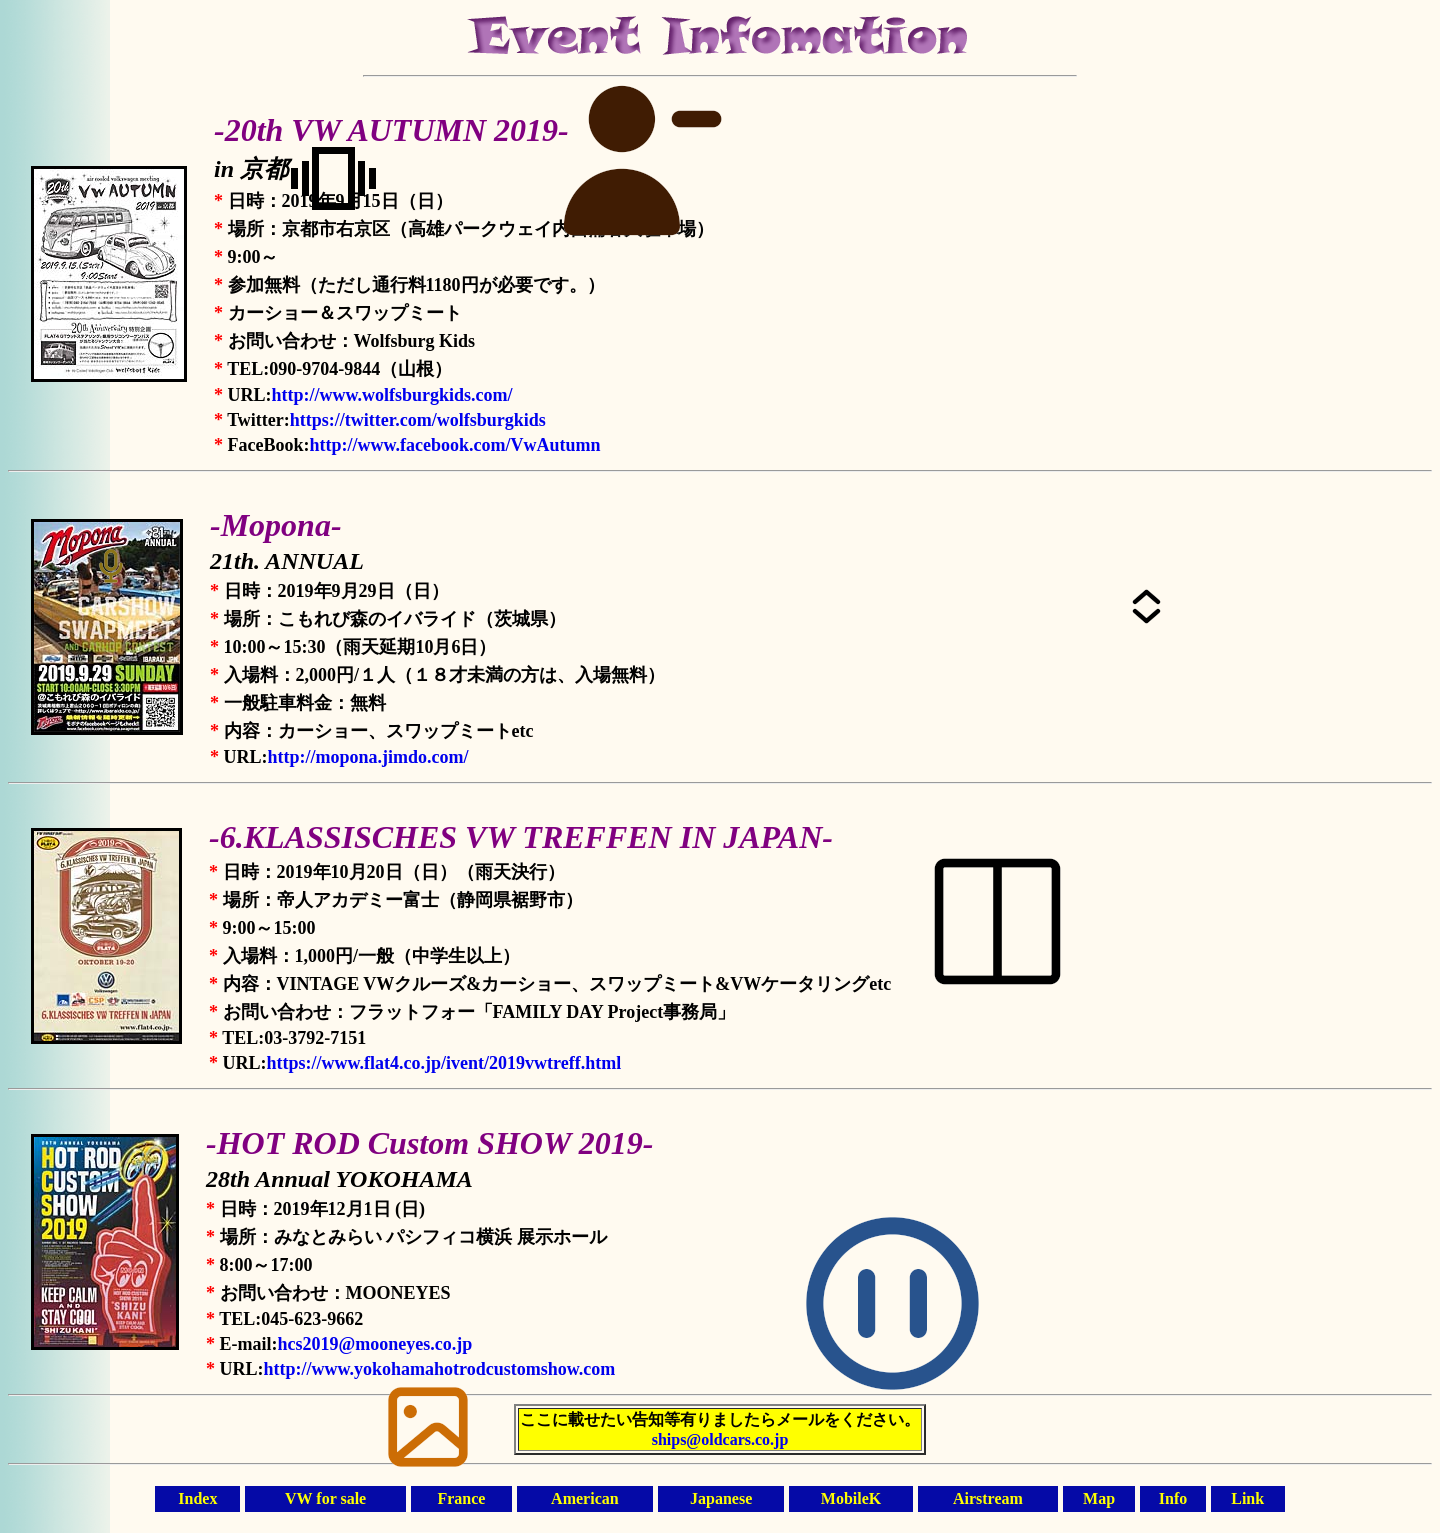  Describe the element at coordinates (111, 566) in the screenshot. I see `tap to use voice input` at that location.